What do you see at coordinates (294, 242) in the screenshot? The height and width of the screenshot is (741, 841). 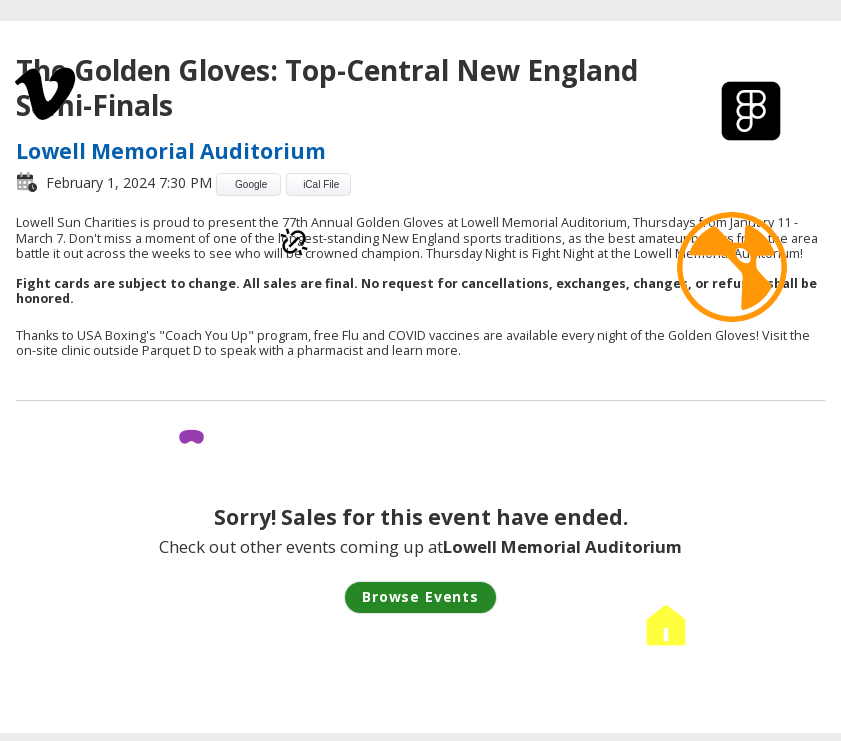 I see `unlink or break a connected URL` at bounding box center [294, 242].